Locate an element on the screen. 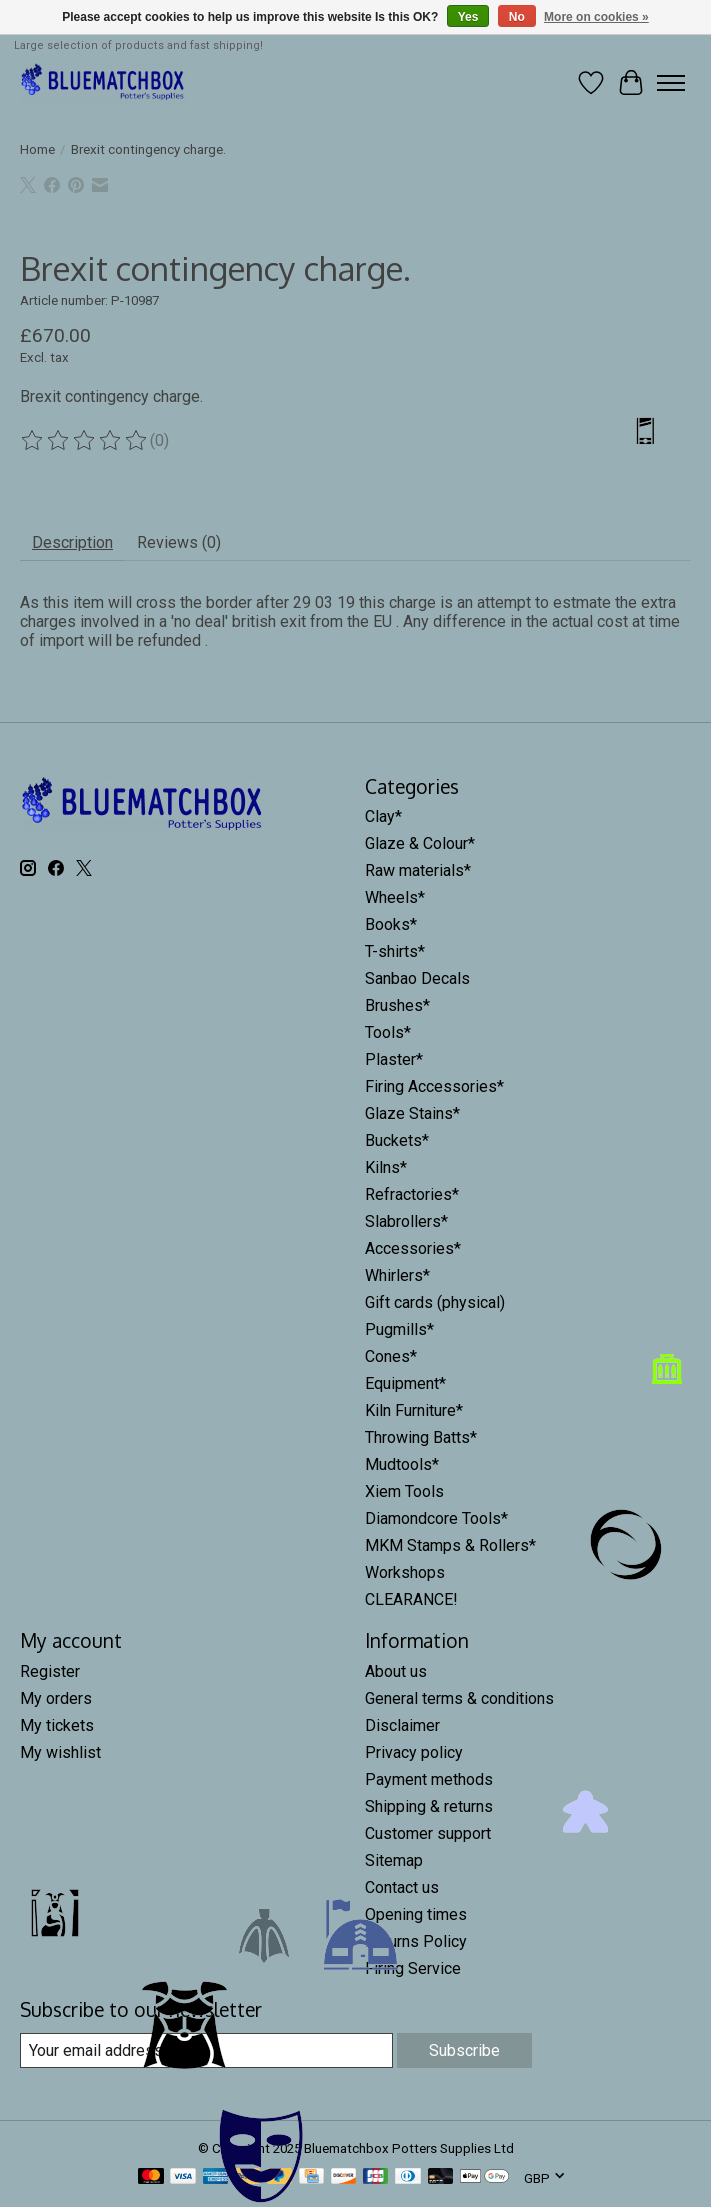 The height and width of the screenshot is (2207, 711). ammunition inventory or storage in a game is located at coordinates (667, 1369).